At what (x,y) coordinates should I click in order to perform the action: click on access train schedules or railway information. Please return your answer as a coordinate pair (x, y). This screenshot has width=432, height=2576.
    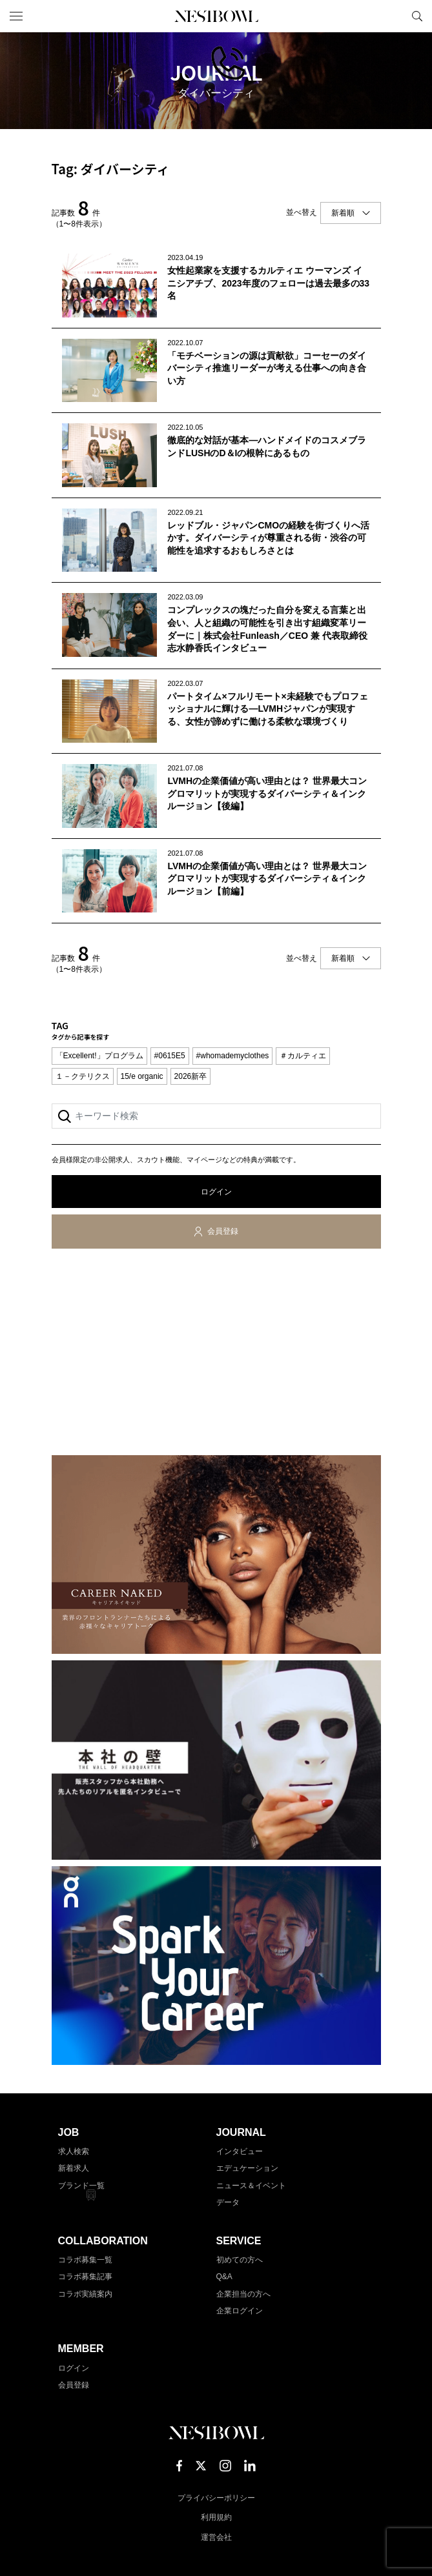
    Looking at the image, I should click on (91, 2195).